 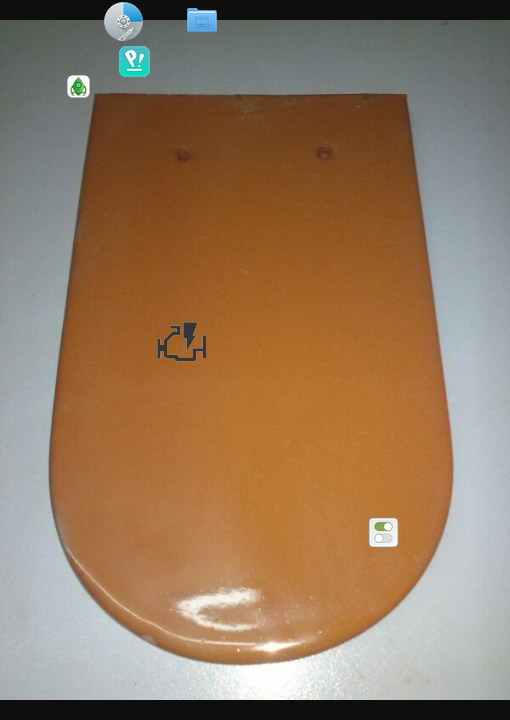 I want to click on open desktop folder, so click(x=202, y=20).